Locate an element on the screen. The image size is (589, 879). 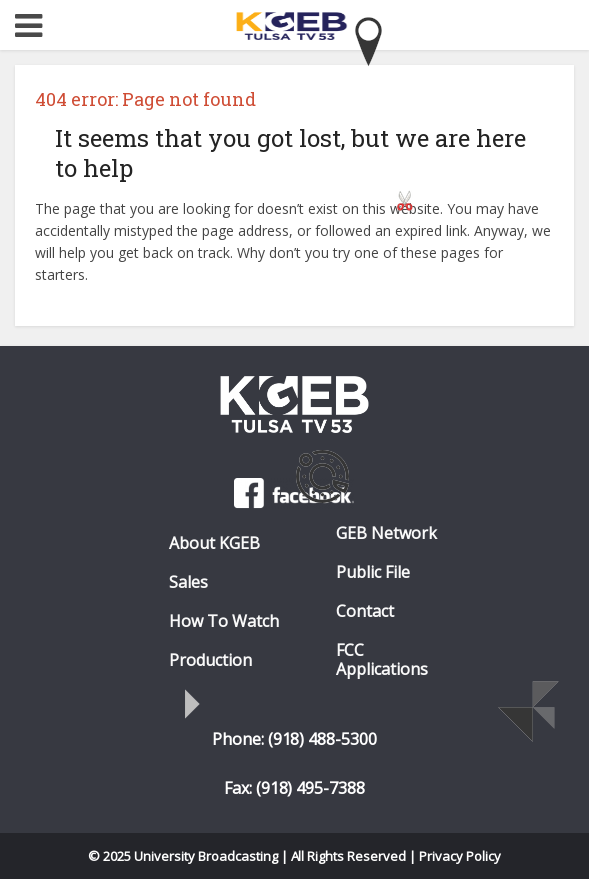
cut selected content to clipboard is located at coordinates (404, 200).